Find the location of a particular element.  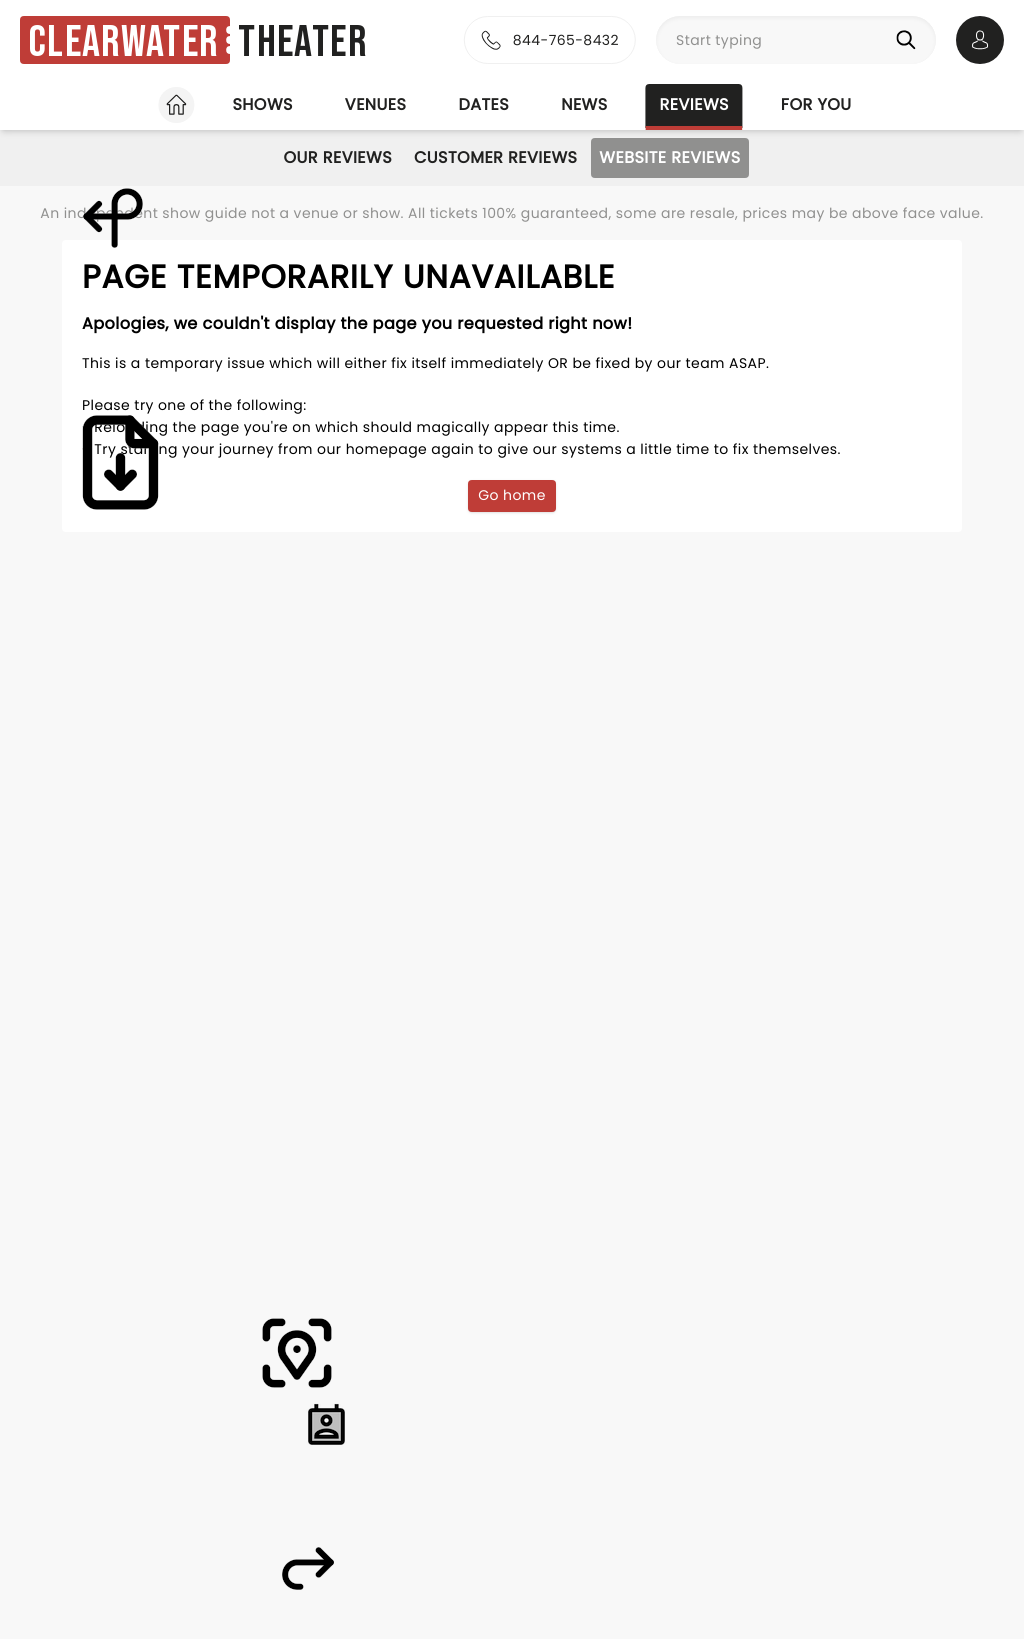

view contact calendar or schedule is located at coordinates (326, 1426).